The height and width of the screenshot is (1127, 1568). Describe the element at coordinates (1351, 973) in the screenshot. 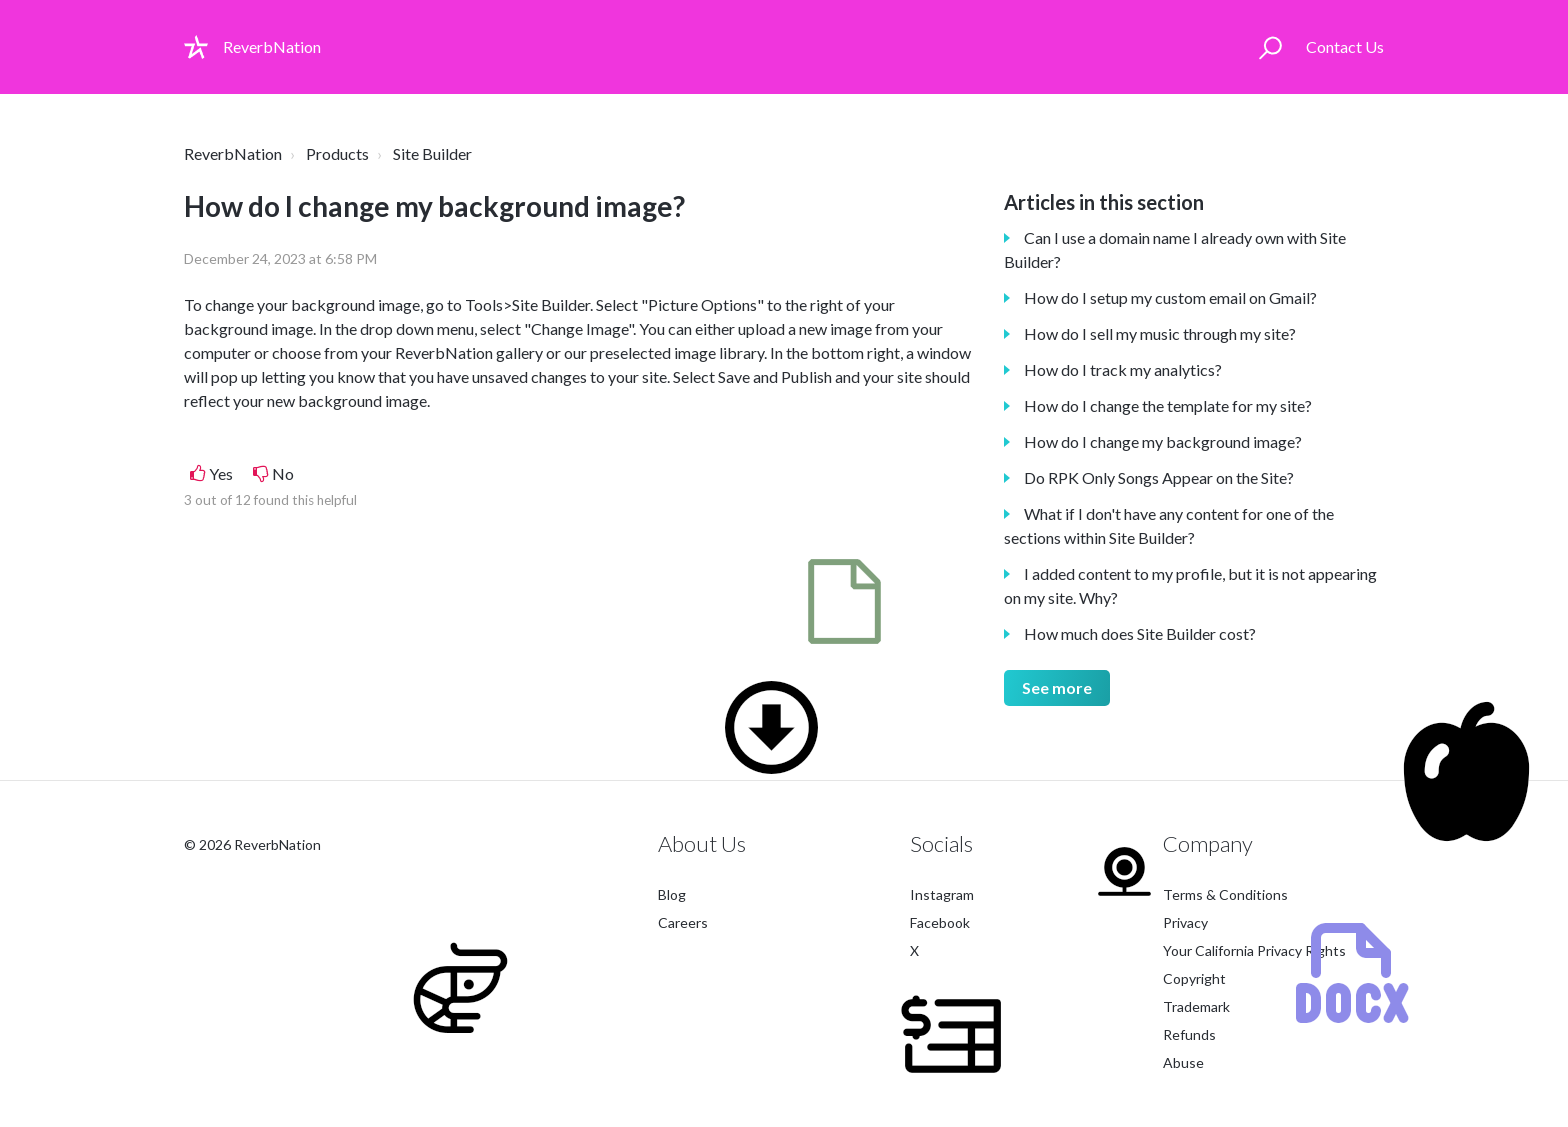

I see `indicates a Microsoft Word document file` at that location.